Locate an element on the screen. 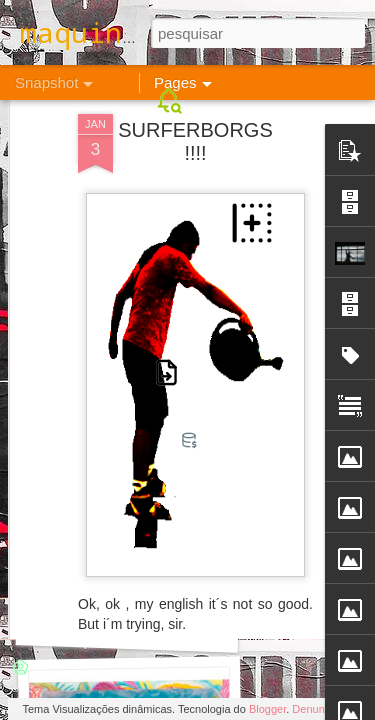  view database pricing or costs is located at coordinates (189, 440).